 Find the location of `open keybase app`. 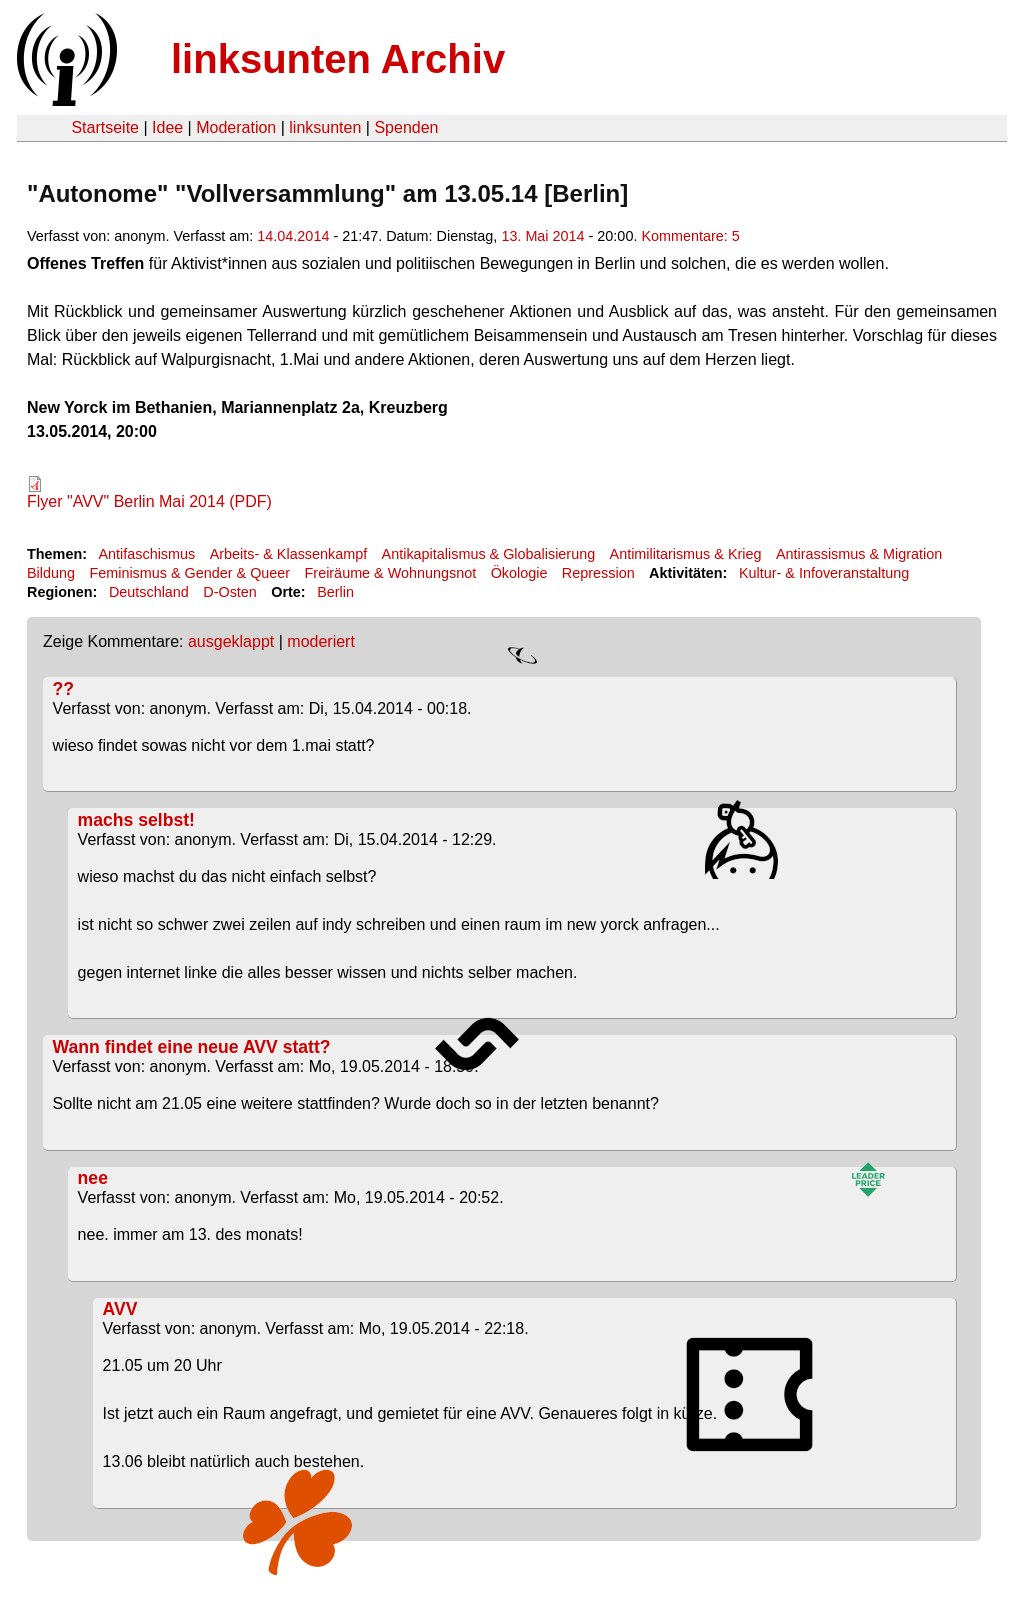

open keybase app is located at coordinates (741, 839).